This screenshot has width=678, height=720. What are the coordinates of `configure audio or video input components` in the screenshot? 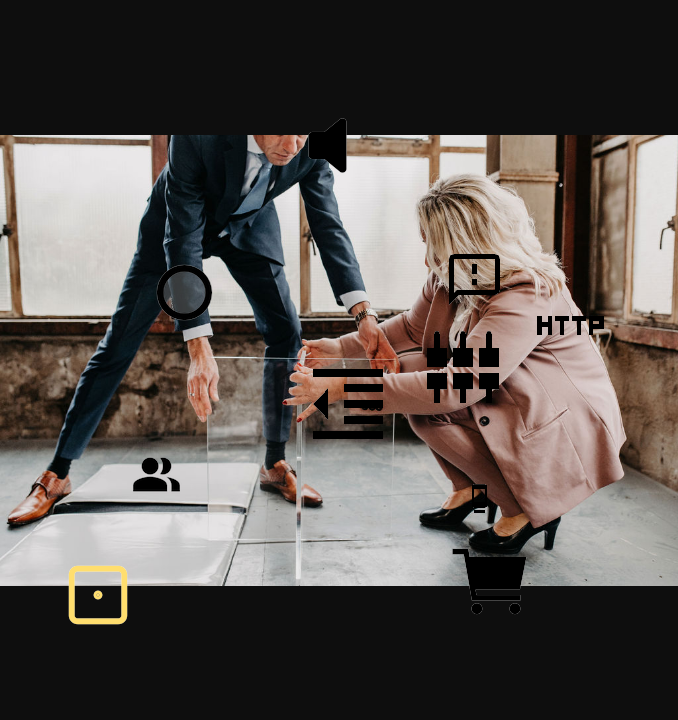 It's located at (463, 367).